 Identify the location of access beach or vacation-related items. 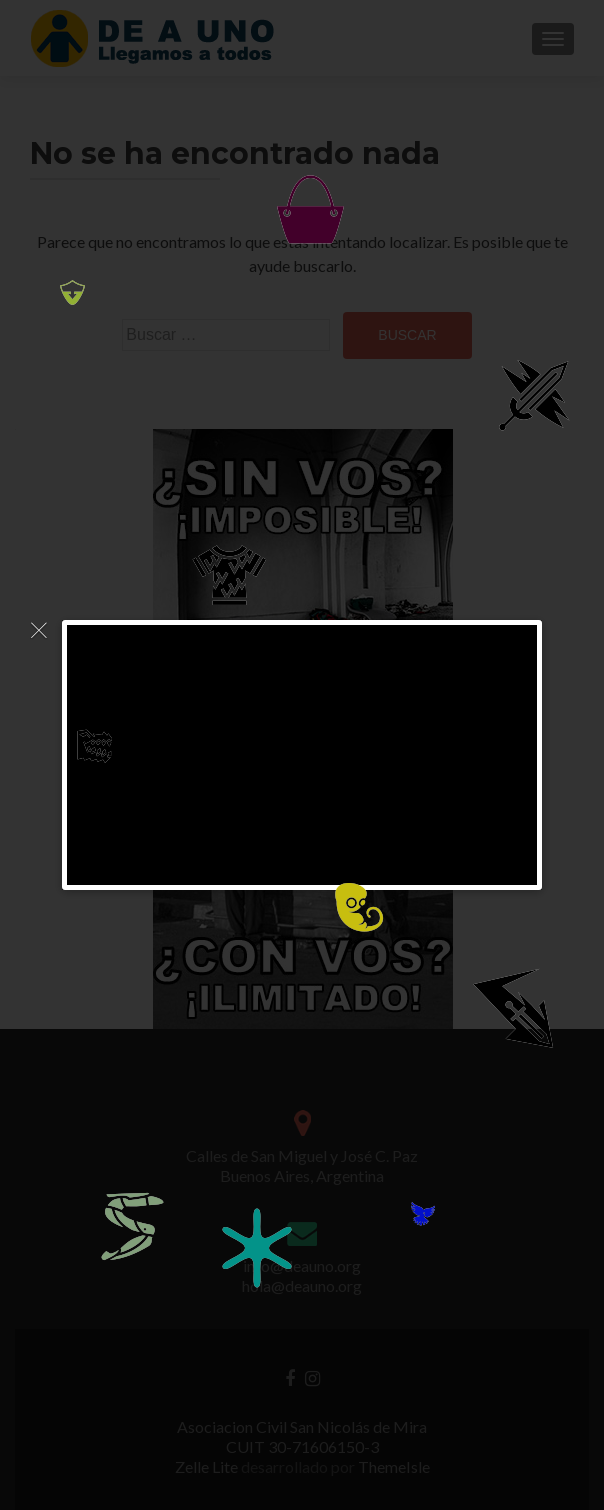
(310, 209).